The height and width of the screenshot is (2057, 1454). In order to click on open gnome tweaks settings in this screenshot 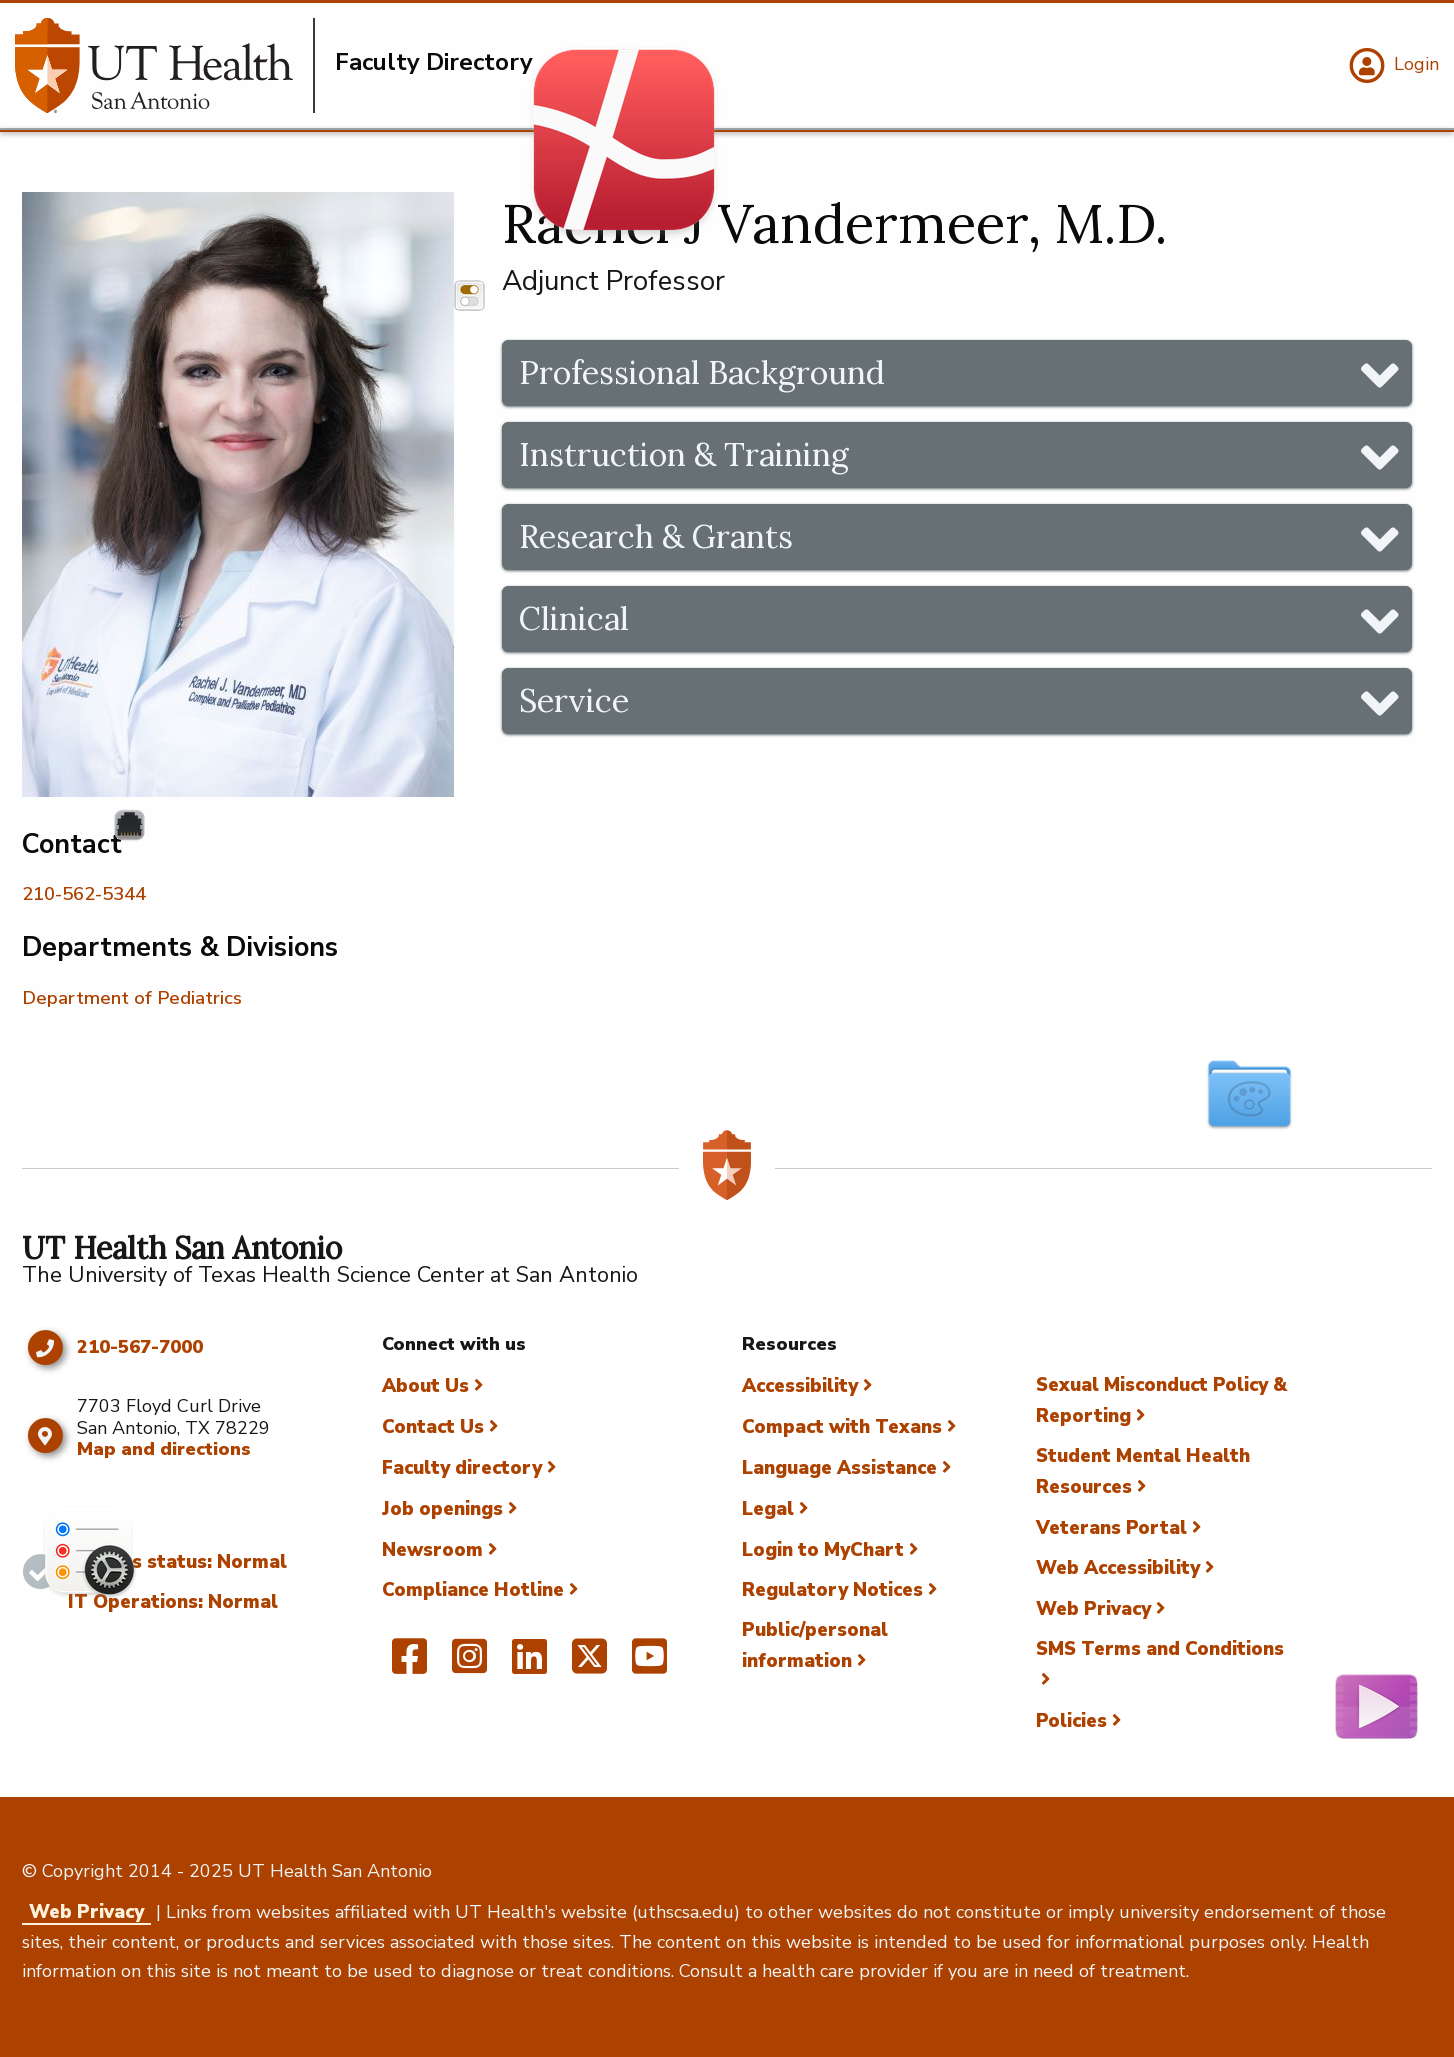, I will do `click(469, 295)`.